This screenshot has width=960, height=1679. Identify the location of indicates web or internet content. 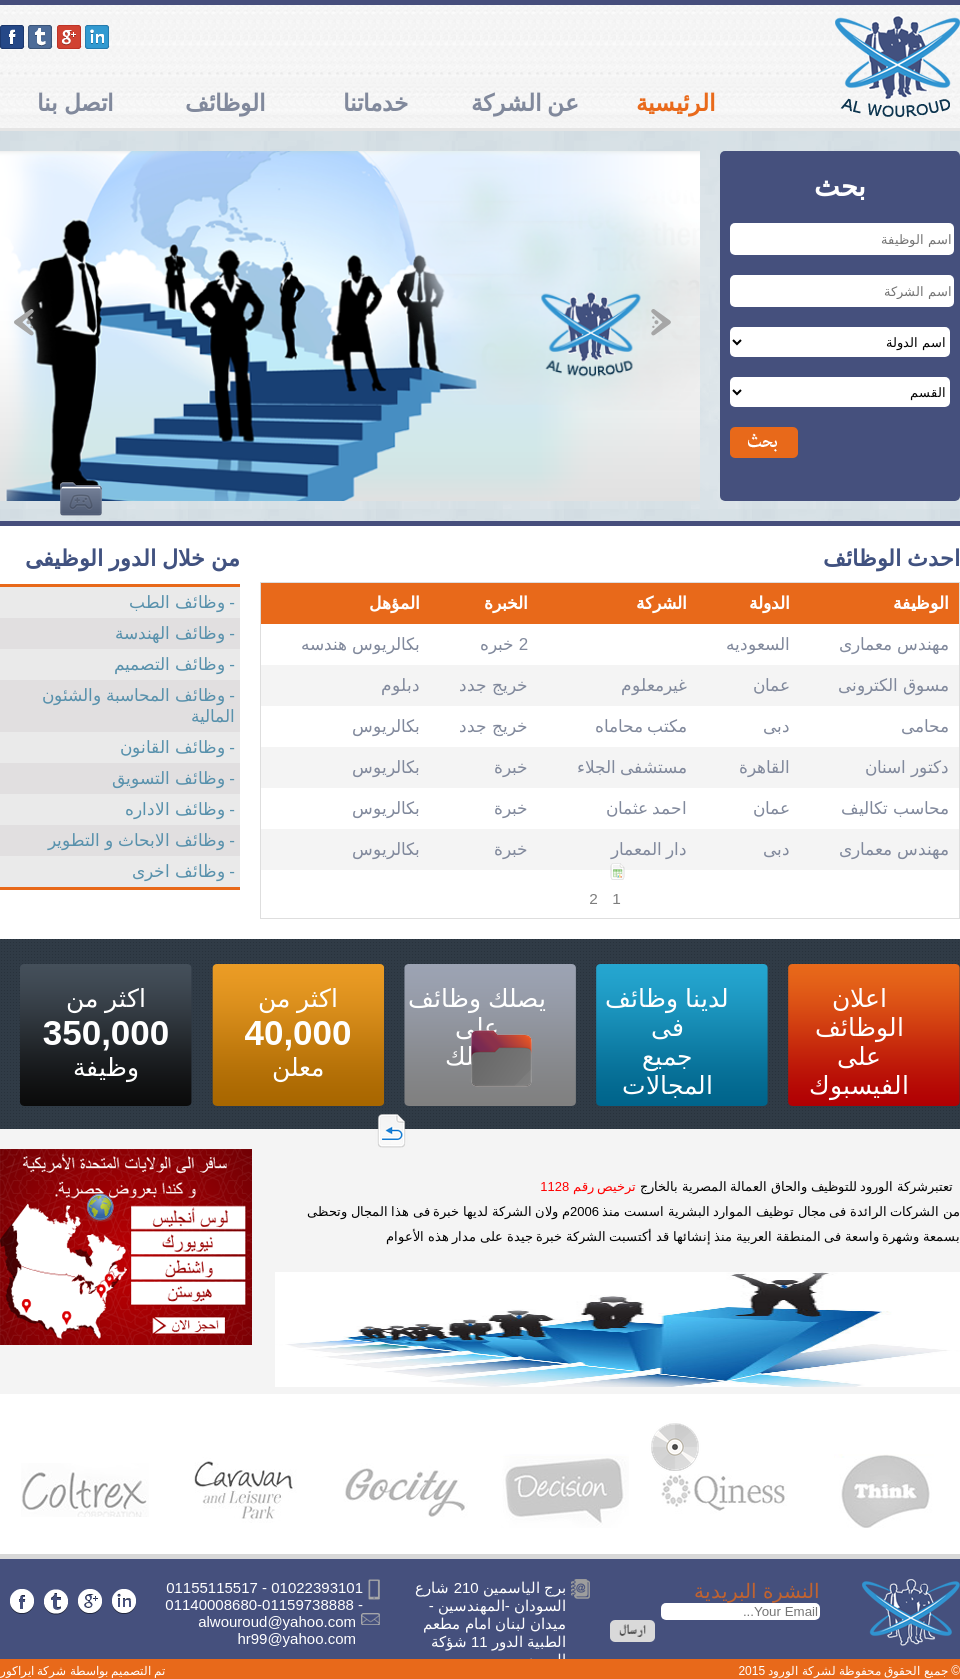
(100, 1207).